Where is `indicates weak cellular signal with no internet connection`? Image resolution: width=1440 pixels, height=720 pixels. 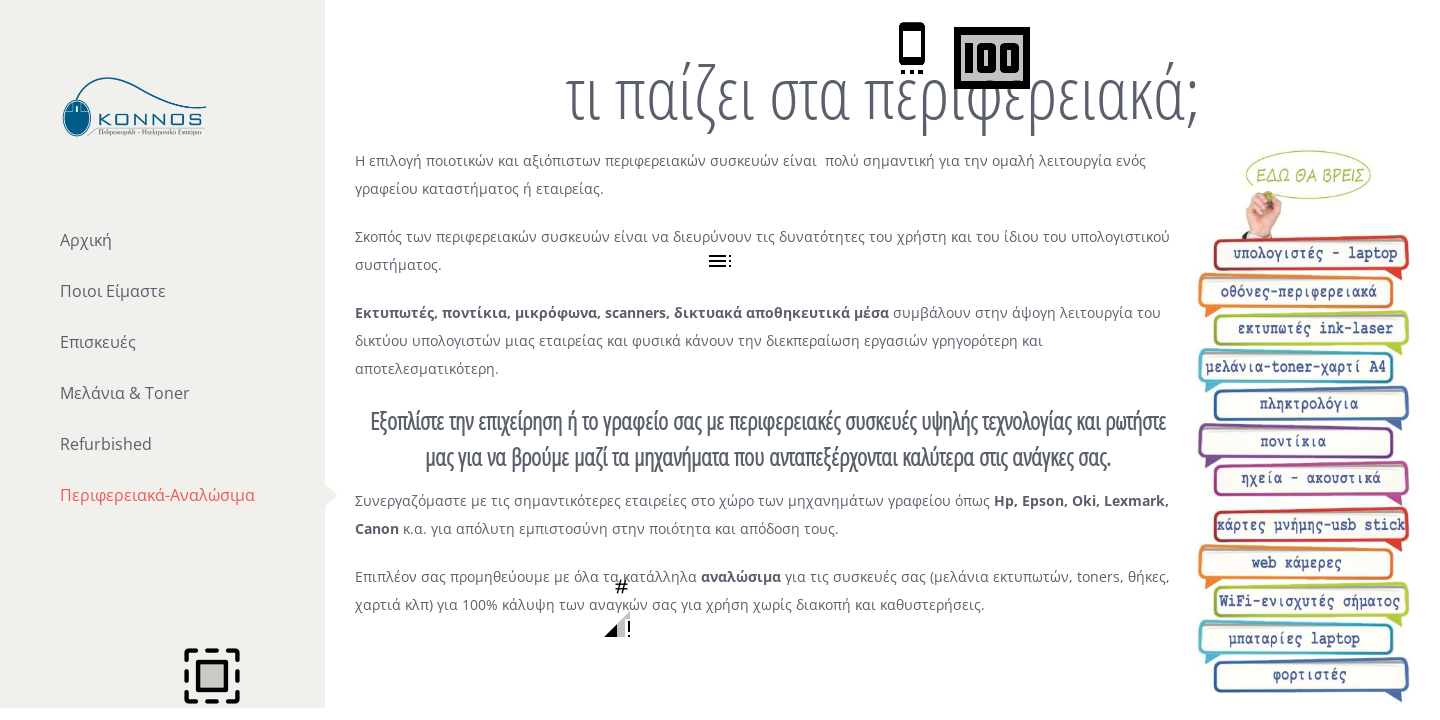 indicates weak cellular signal with no internet connection is located at coordinates (617, 624).